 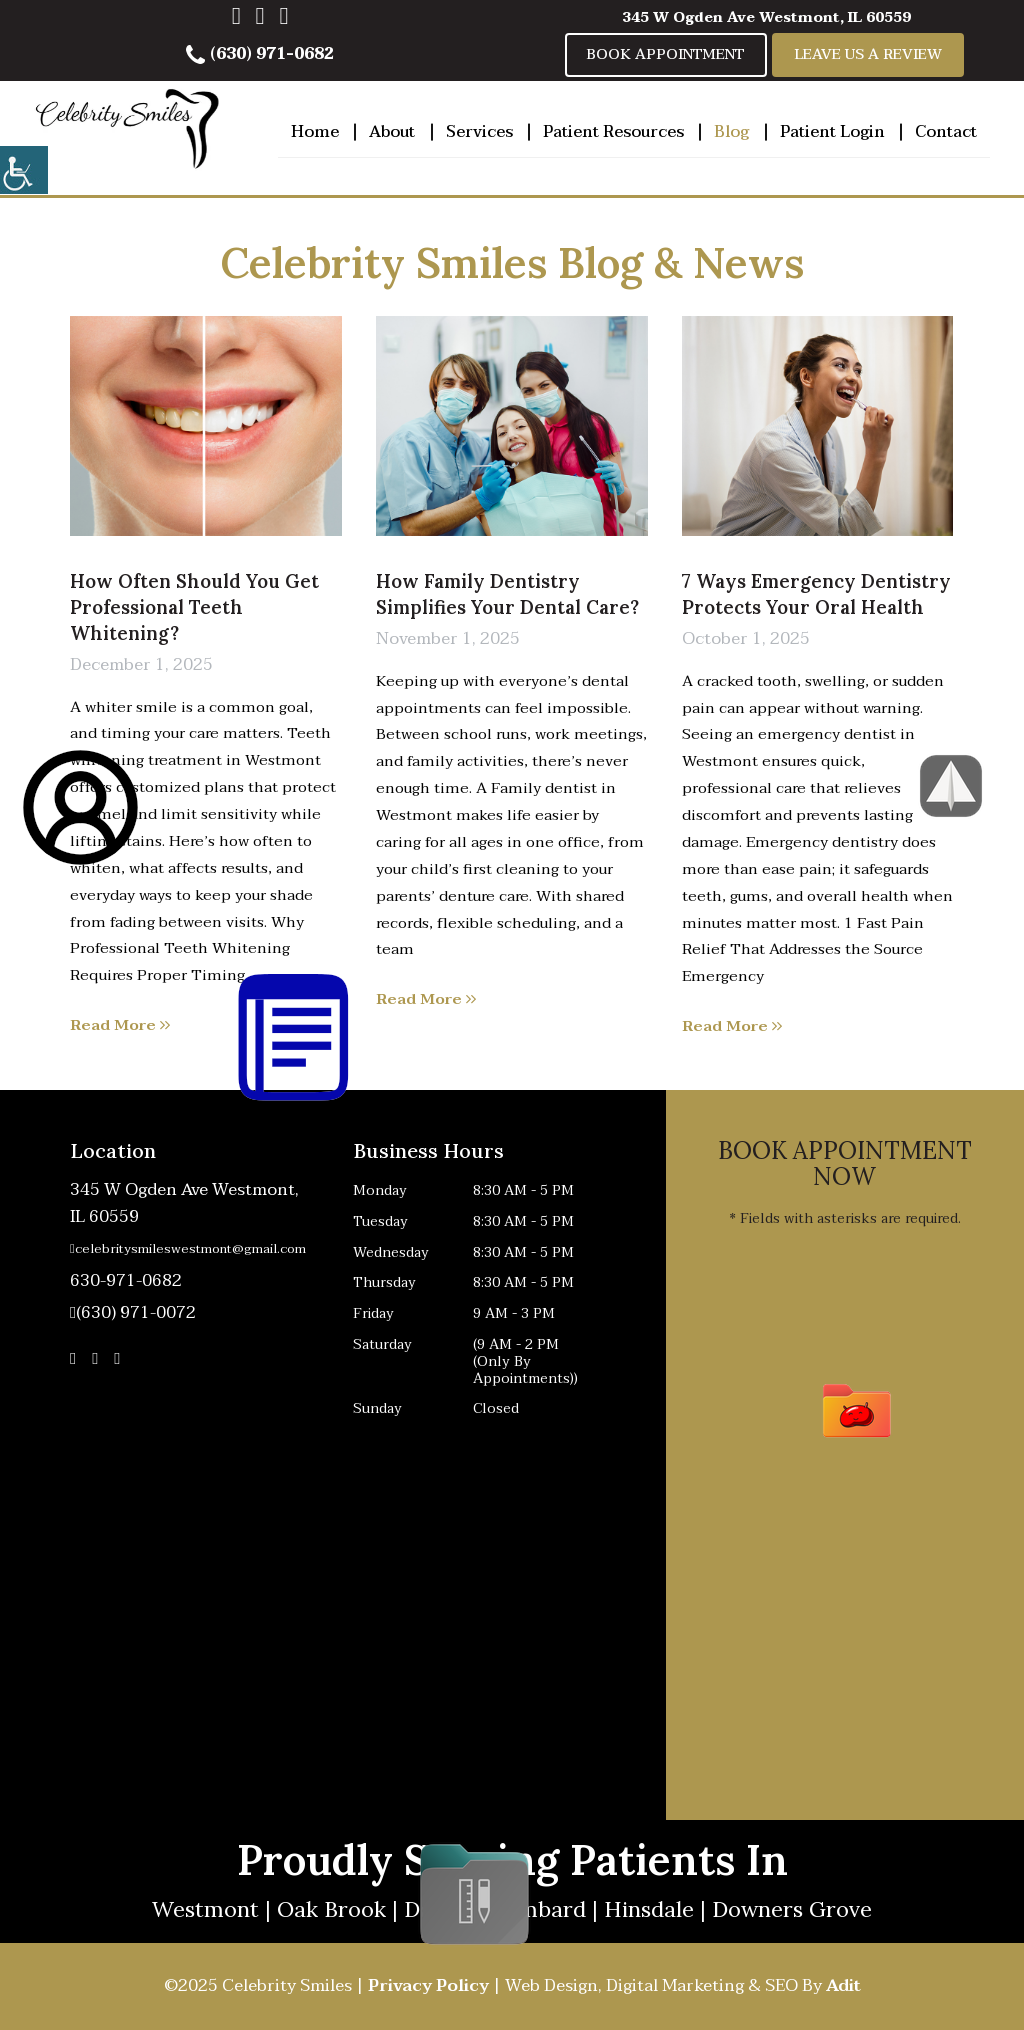 I want to click on send or share content, so click(x=951, y=786).